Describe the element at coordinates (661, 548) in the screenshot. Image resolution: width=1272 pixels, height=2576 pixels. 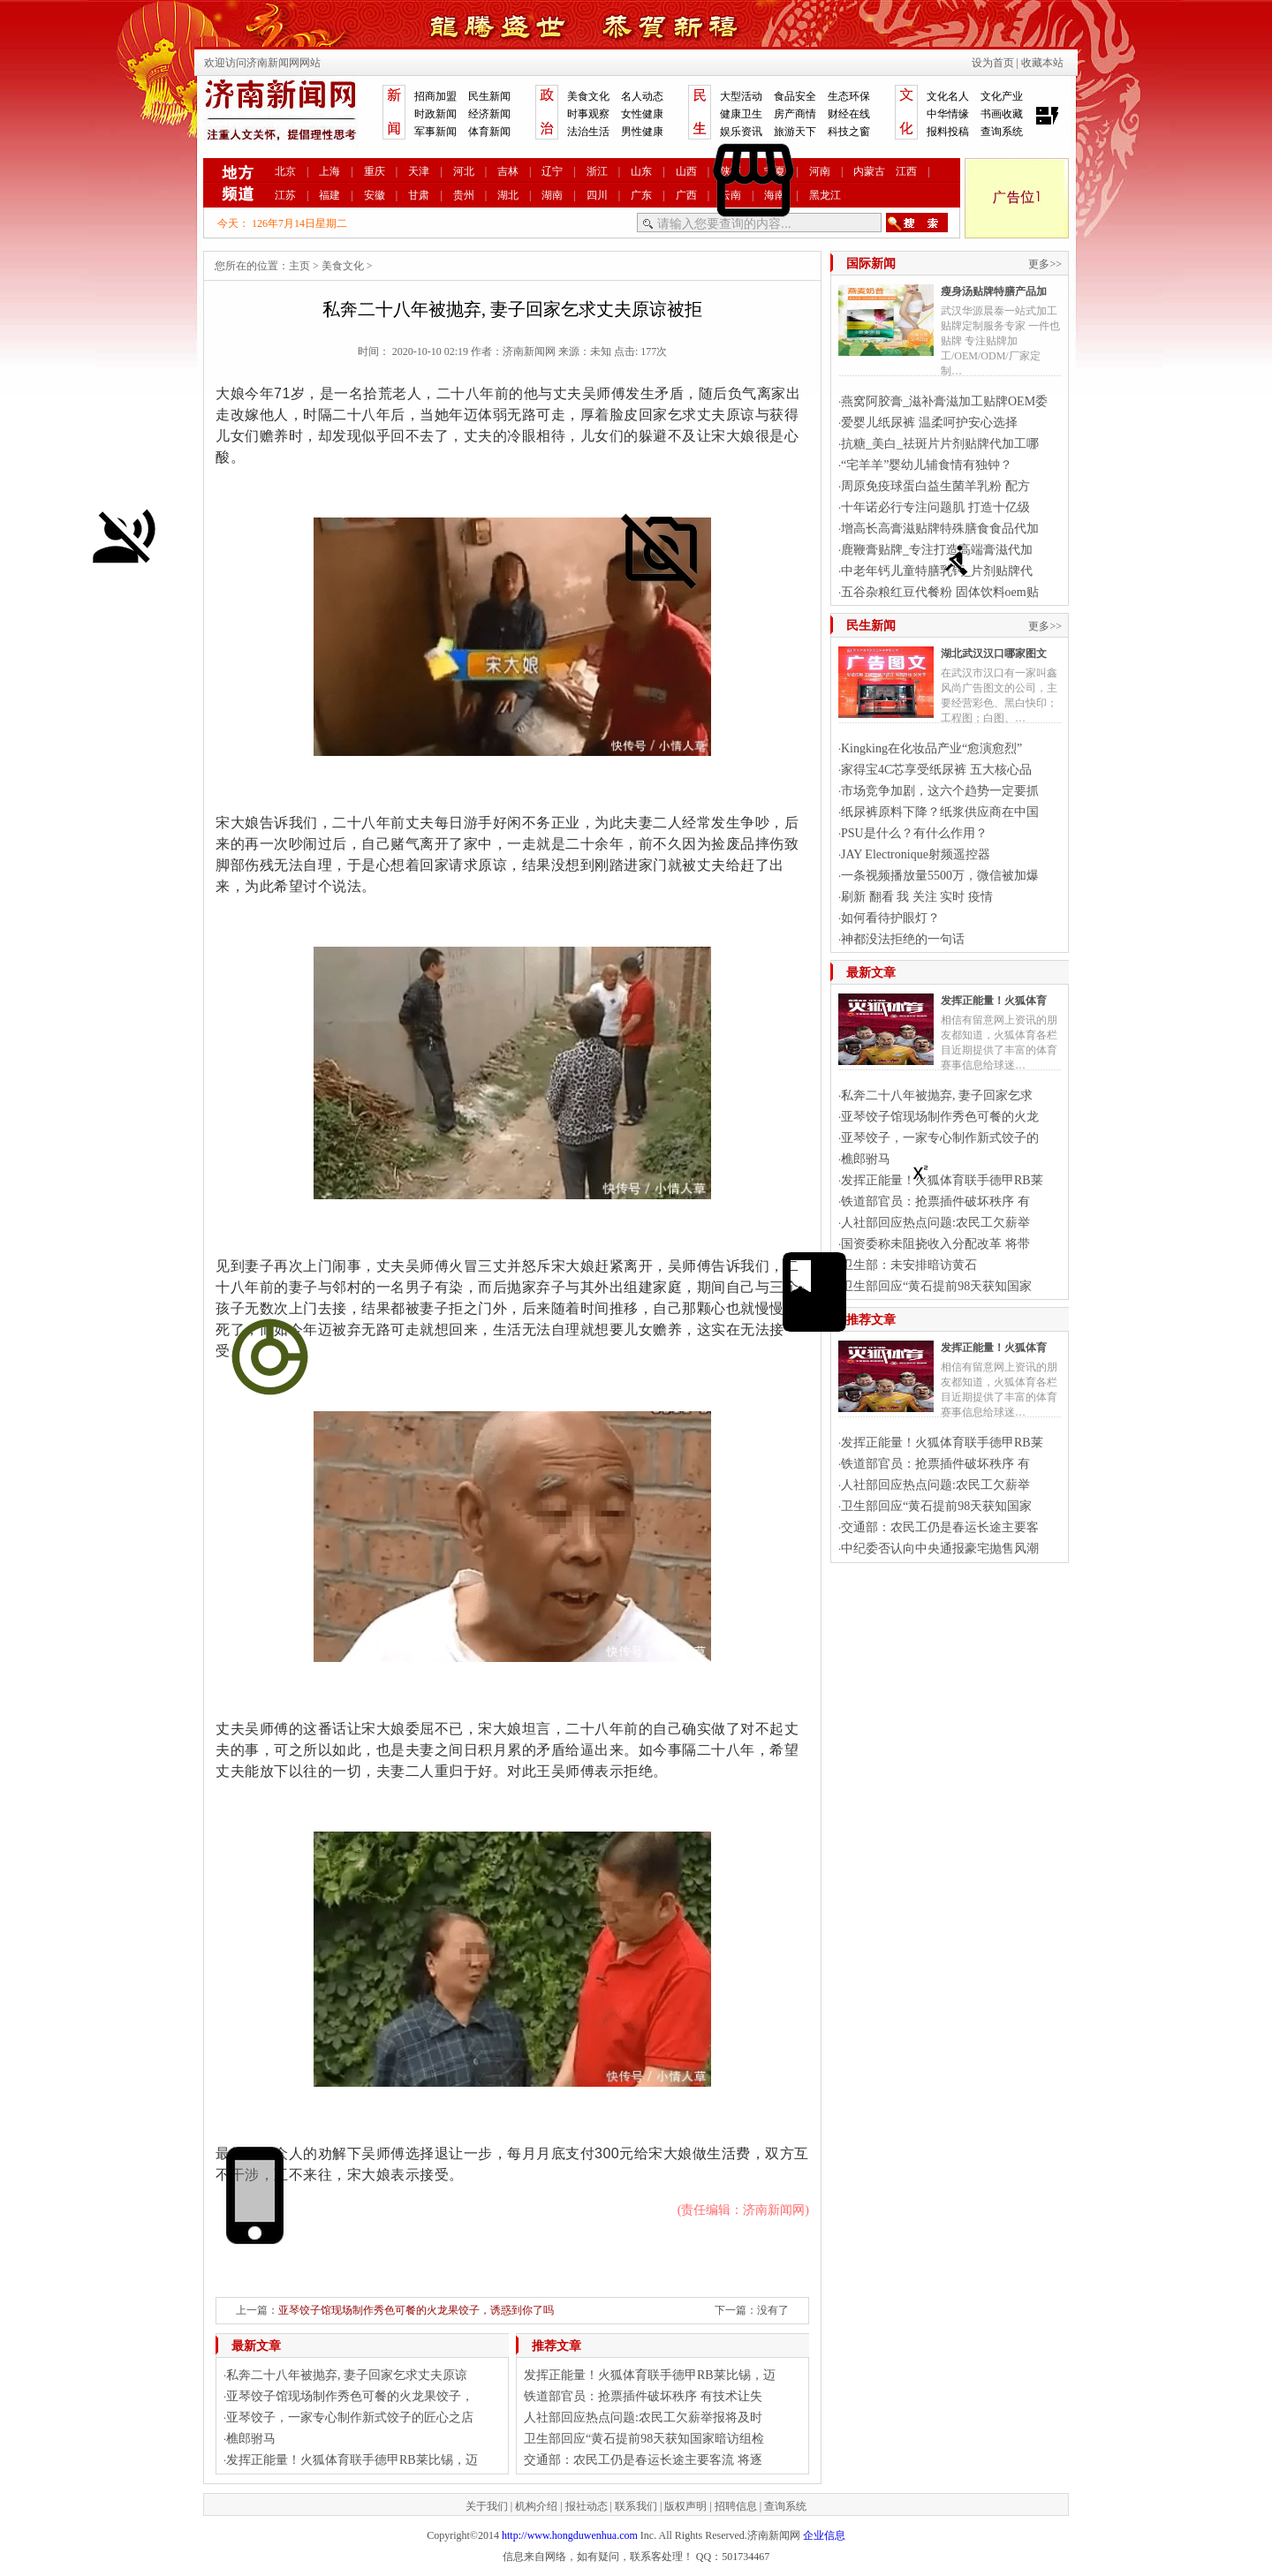
I see `photography not allowed in this area` at that location.